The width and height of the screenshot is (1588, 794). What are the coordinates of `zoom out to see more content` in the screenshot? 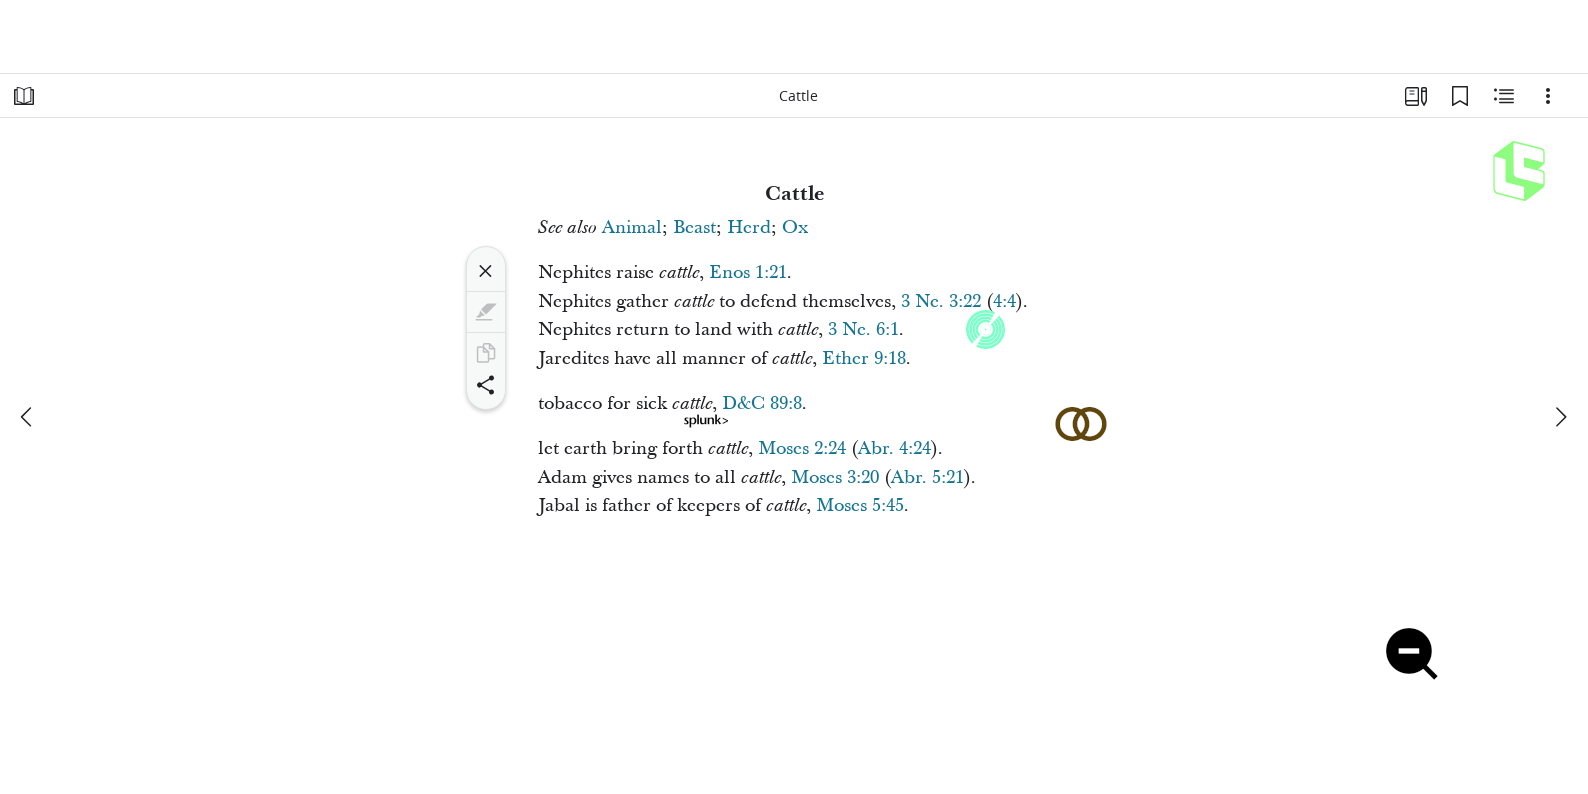 It's located at (1411, 653).